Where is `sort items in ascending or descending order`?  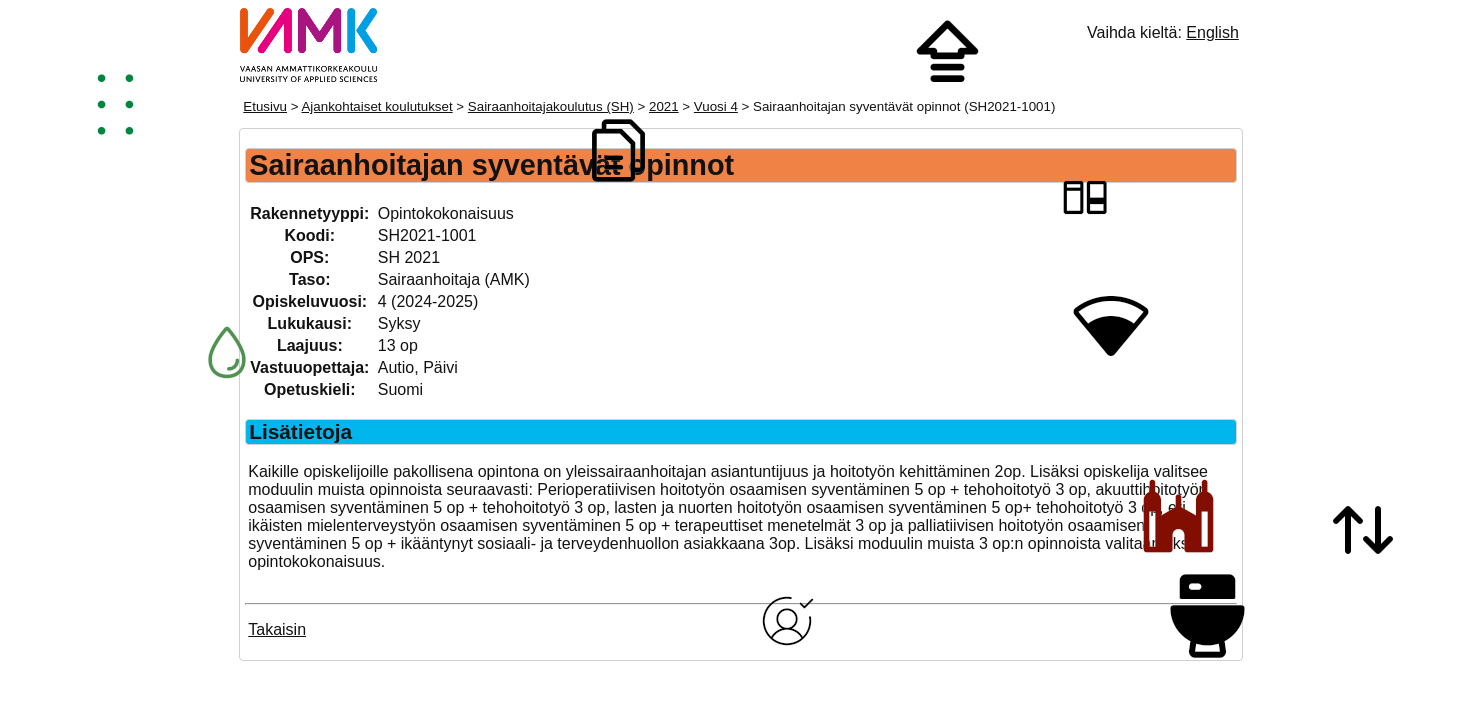 sort items in ascending or descending order is located at coordinates (1363, 530).